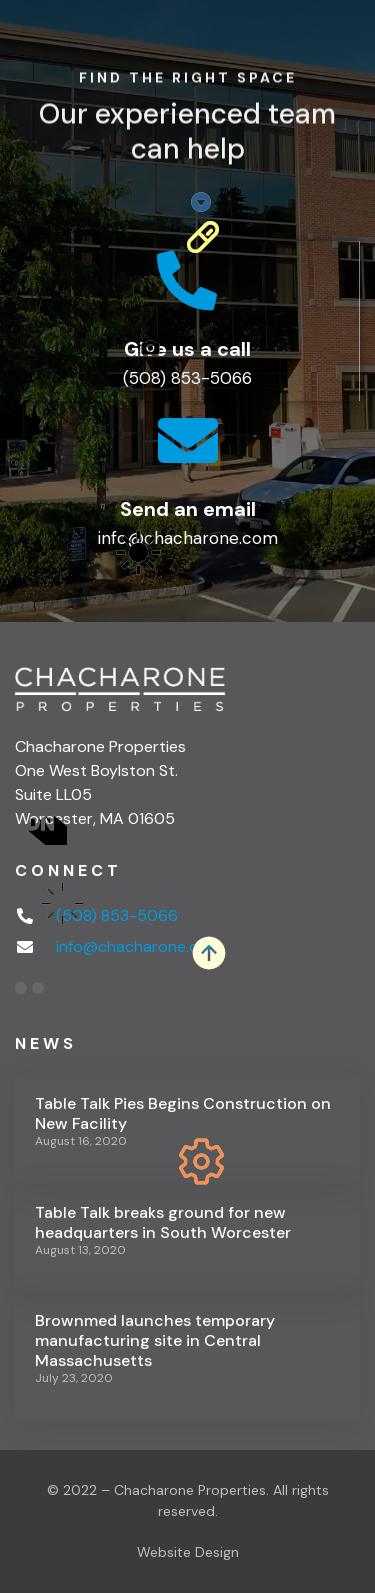  Describe the element at coordinates (47, 830) in the screenshot. I see `visit Designer News website` at that location.